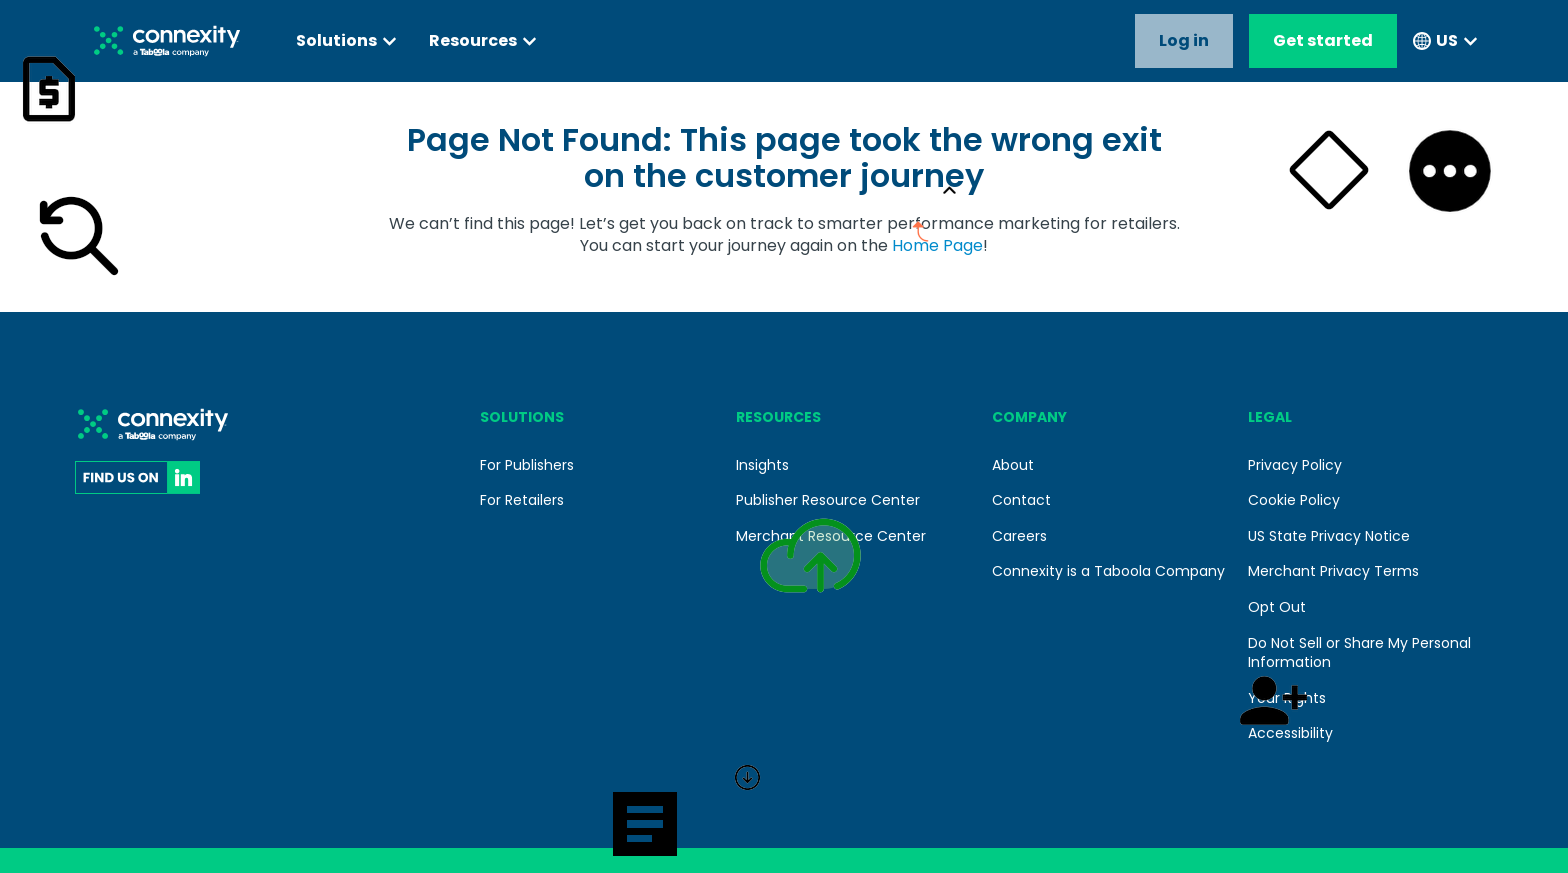 The image size is (1568, 873). Describe the element at coordinates (1273, 700) in the screenshot. I see `add a new contact or friend` at that location.